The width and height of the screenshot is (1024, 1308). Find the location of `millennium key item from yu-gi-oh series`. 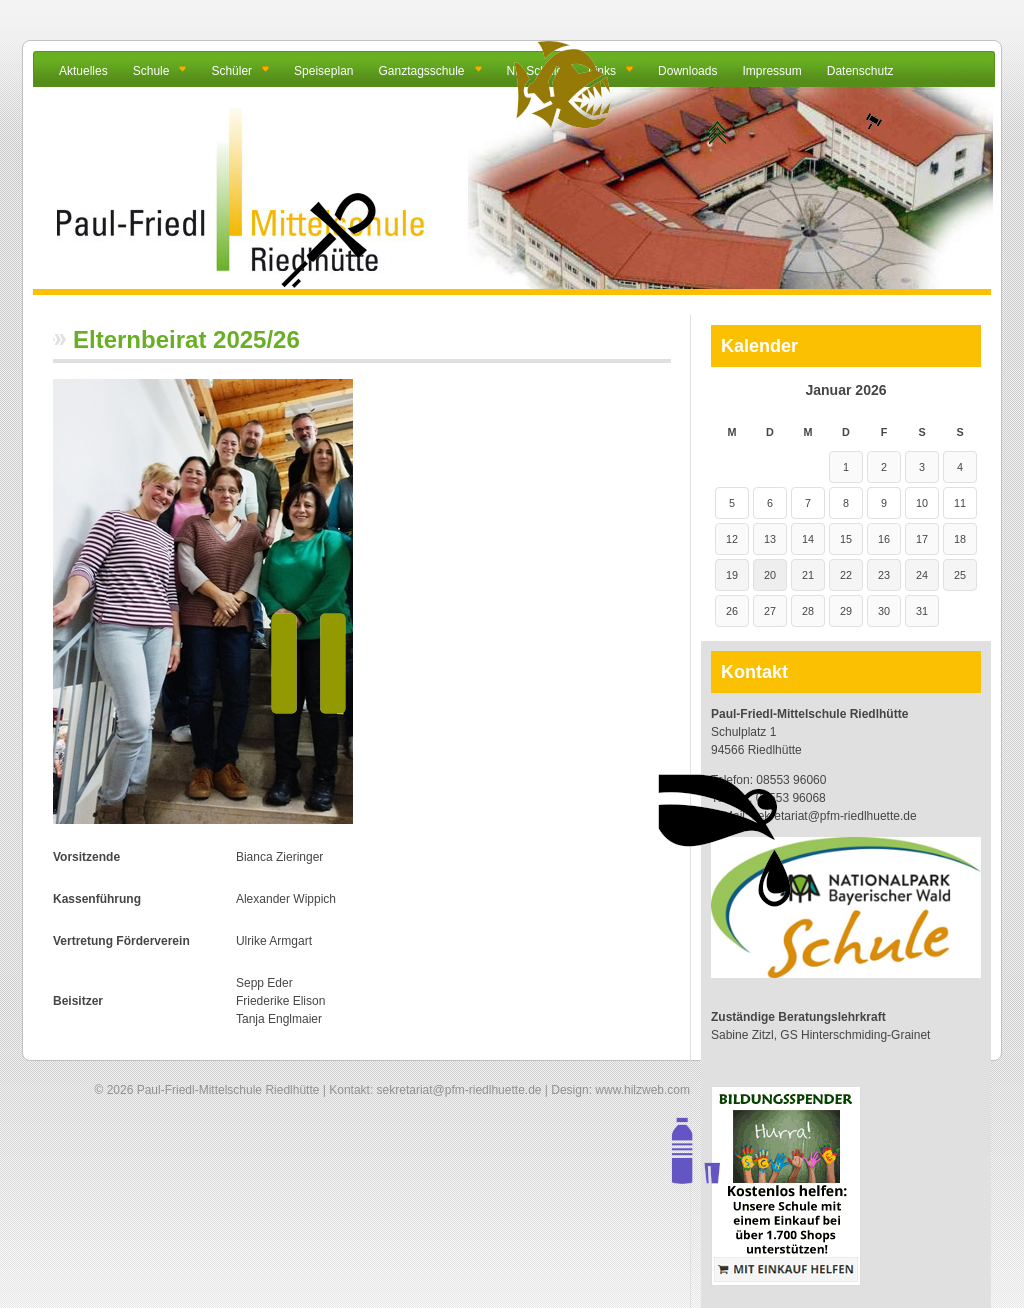

millennium key item from yu-gi-oh series is located at coordinates (328, 240).